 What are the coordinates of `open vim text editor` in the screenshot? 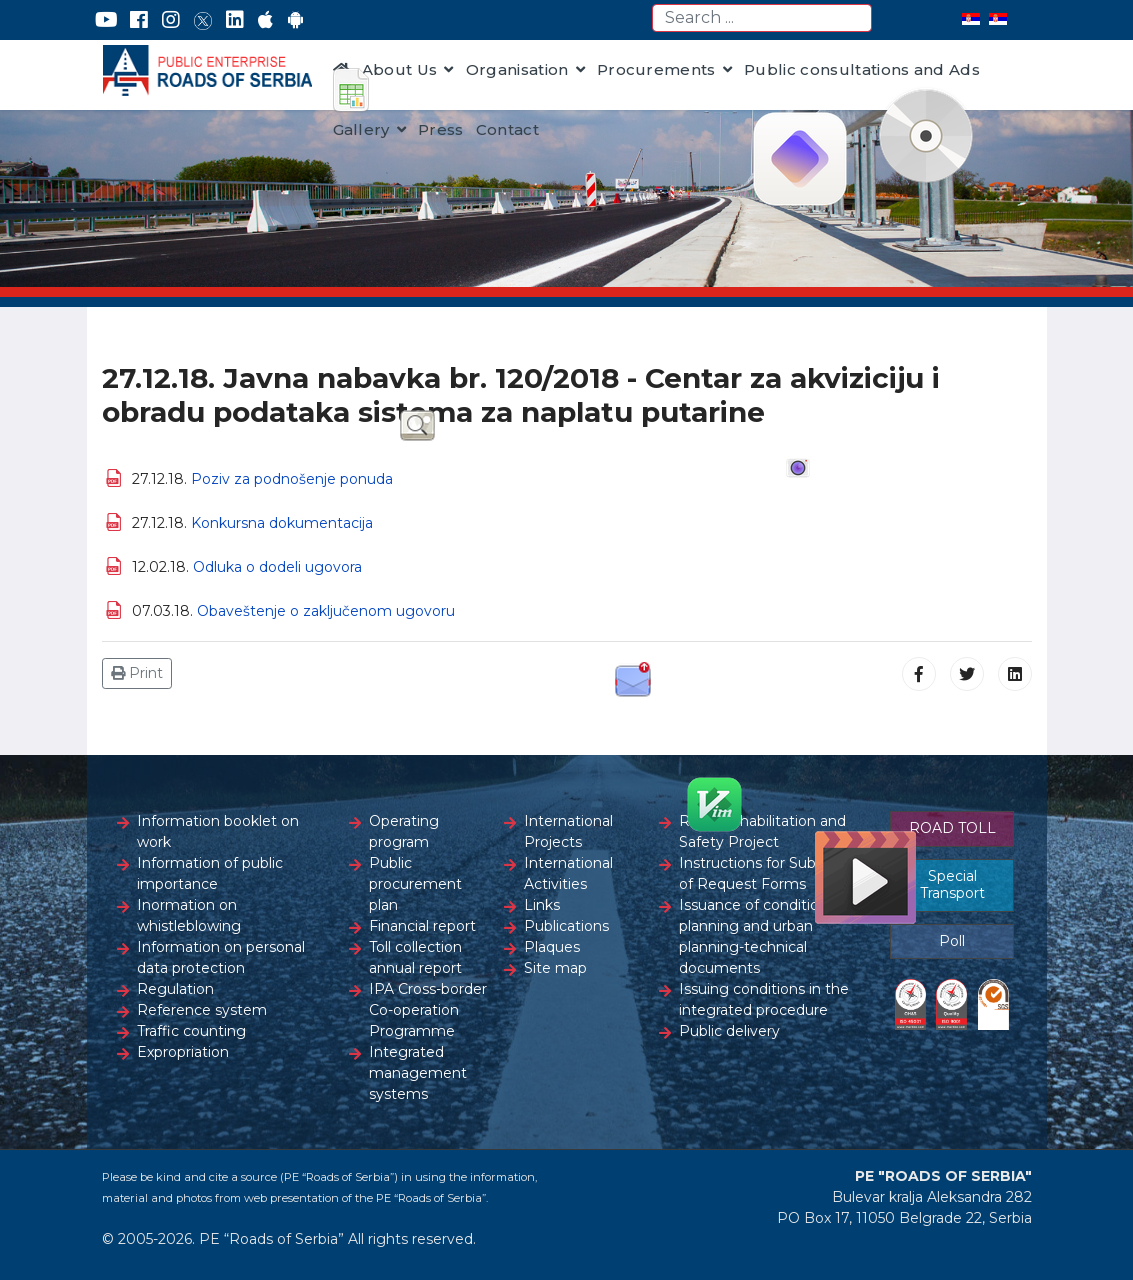 It's located at (714, 804).